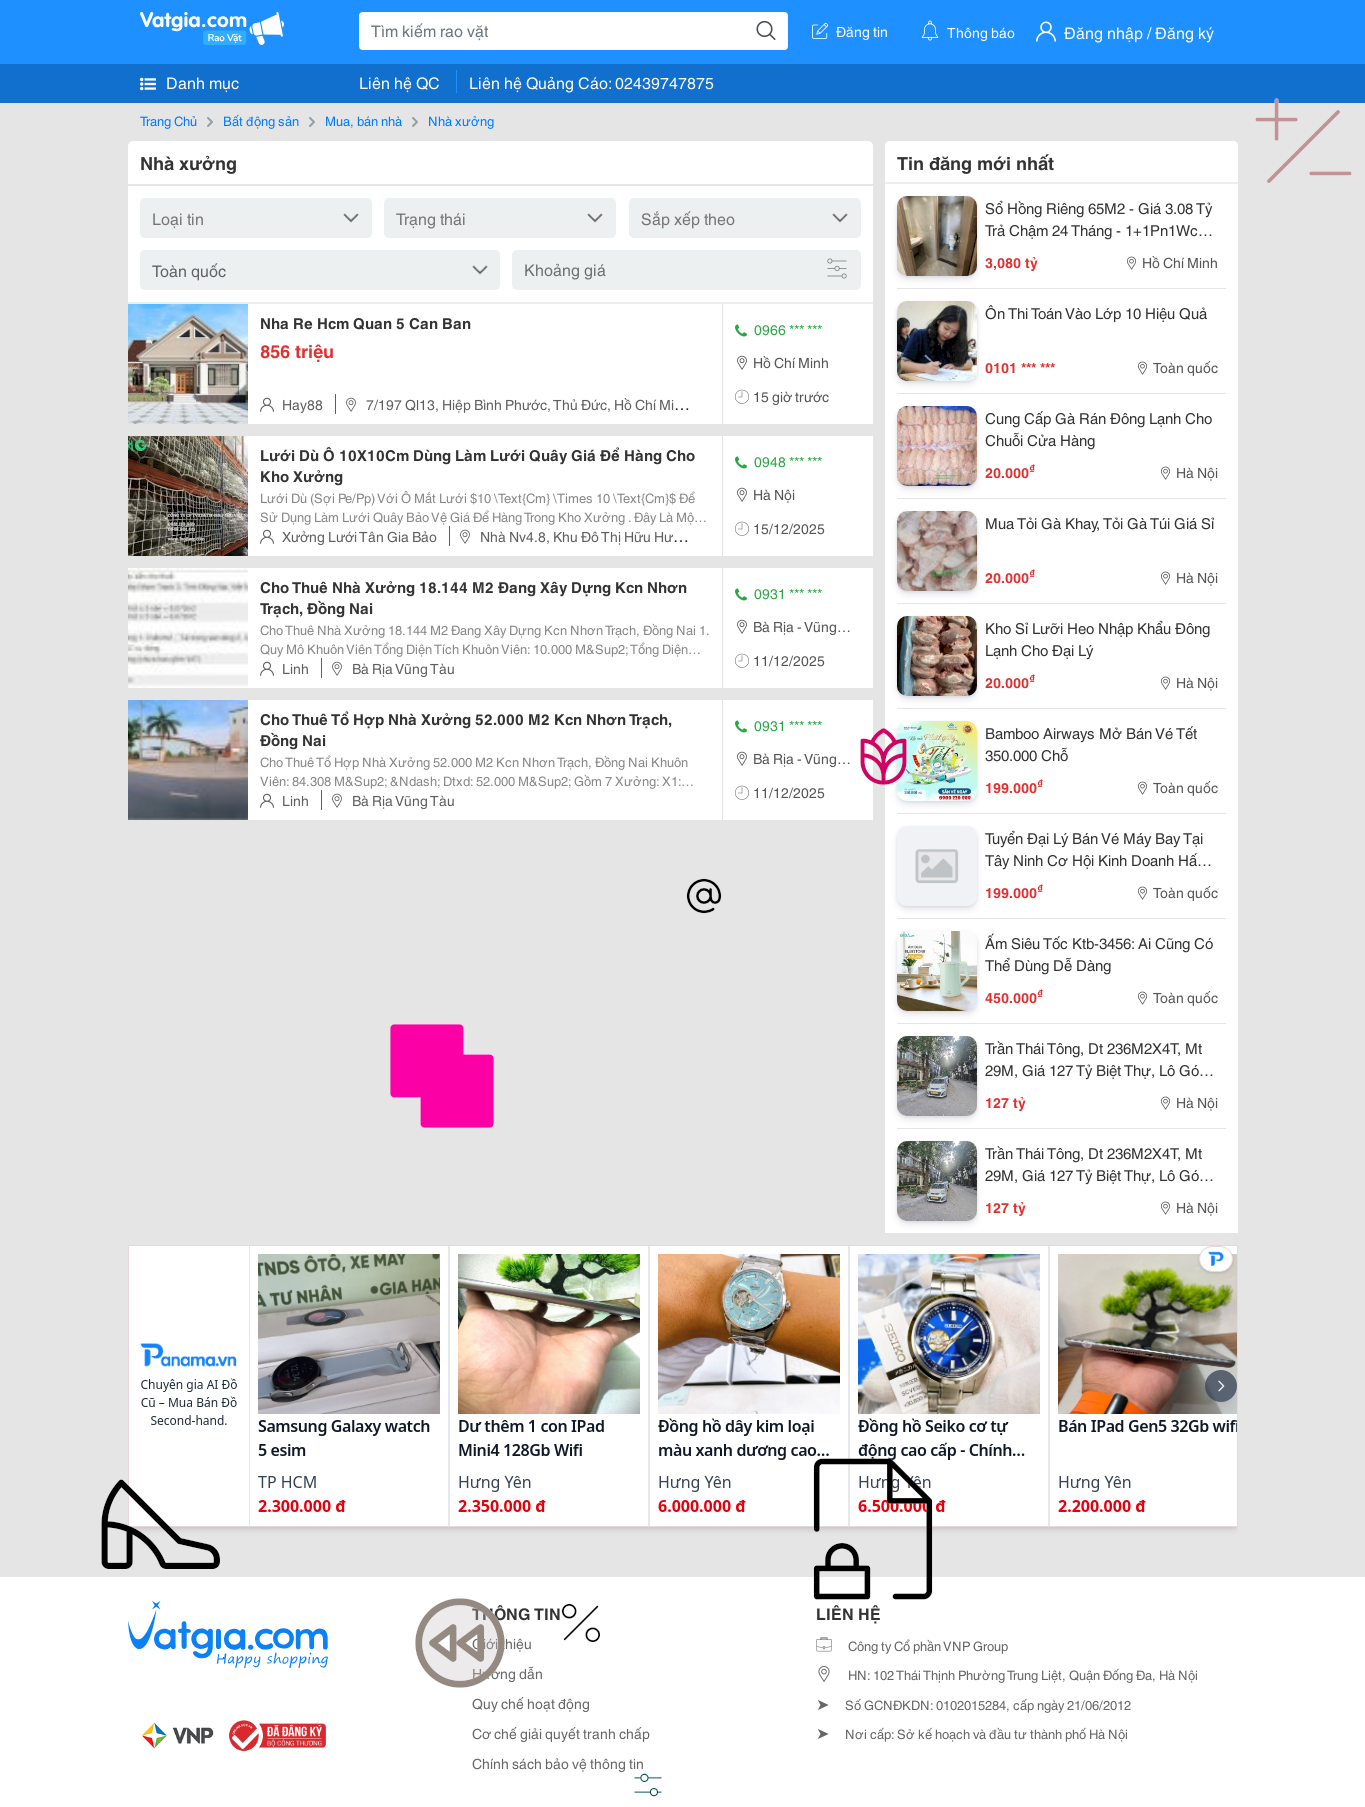 Image resolution: width=1365 pixels, height=1807 pixels. Describe the element at coordinates (704, 896) in the screenshot. I see `enter an email address` at that location.